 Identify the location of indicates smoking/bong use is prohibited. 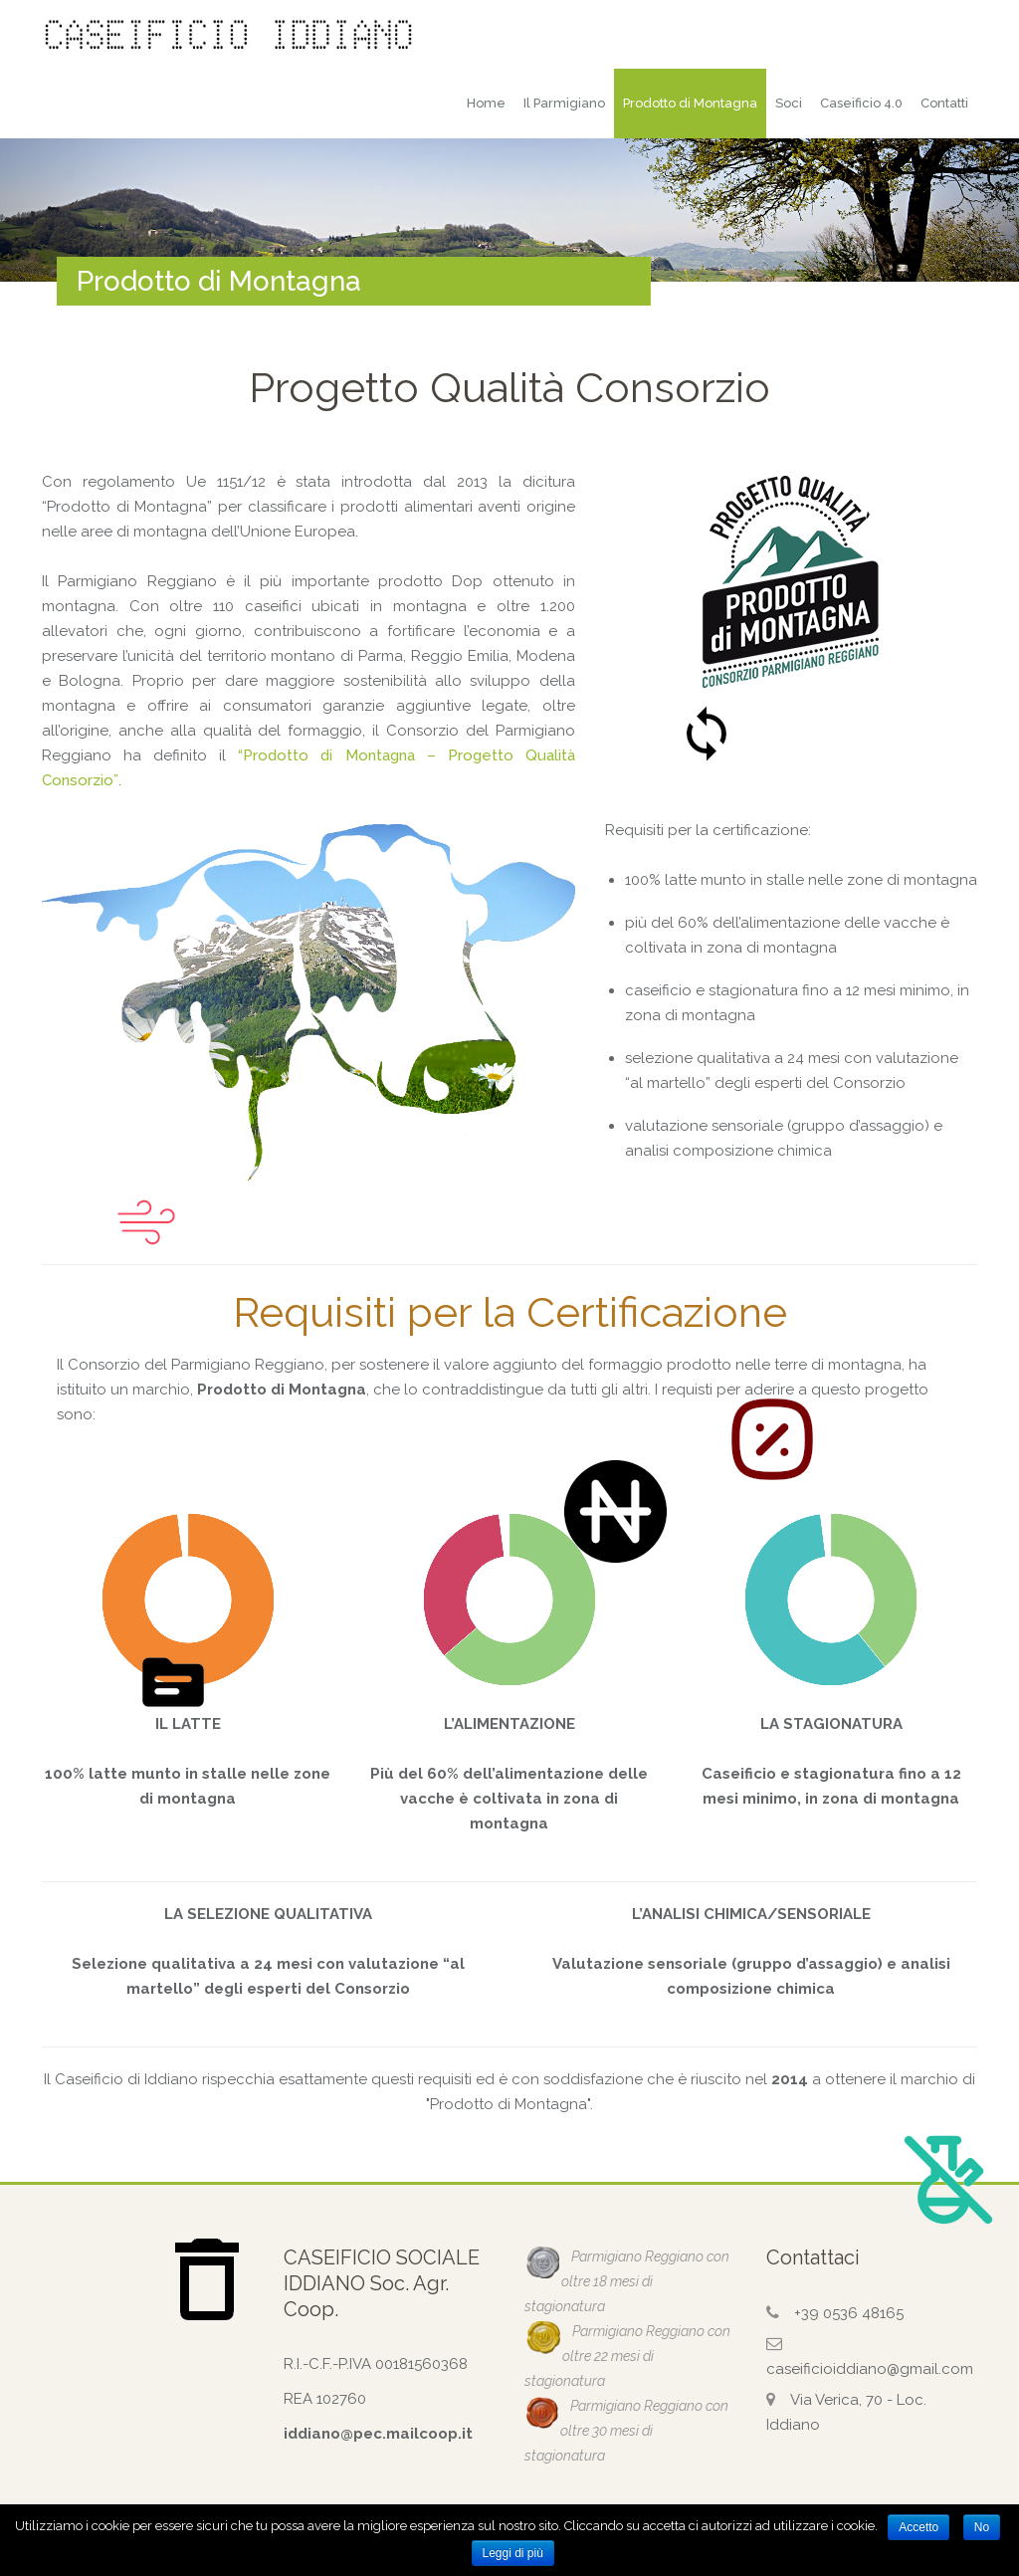
(948, 2180).